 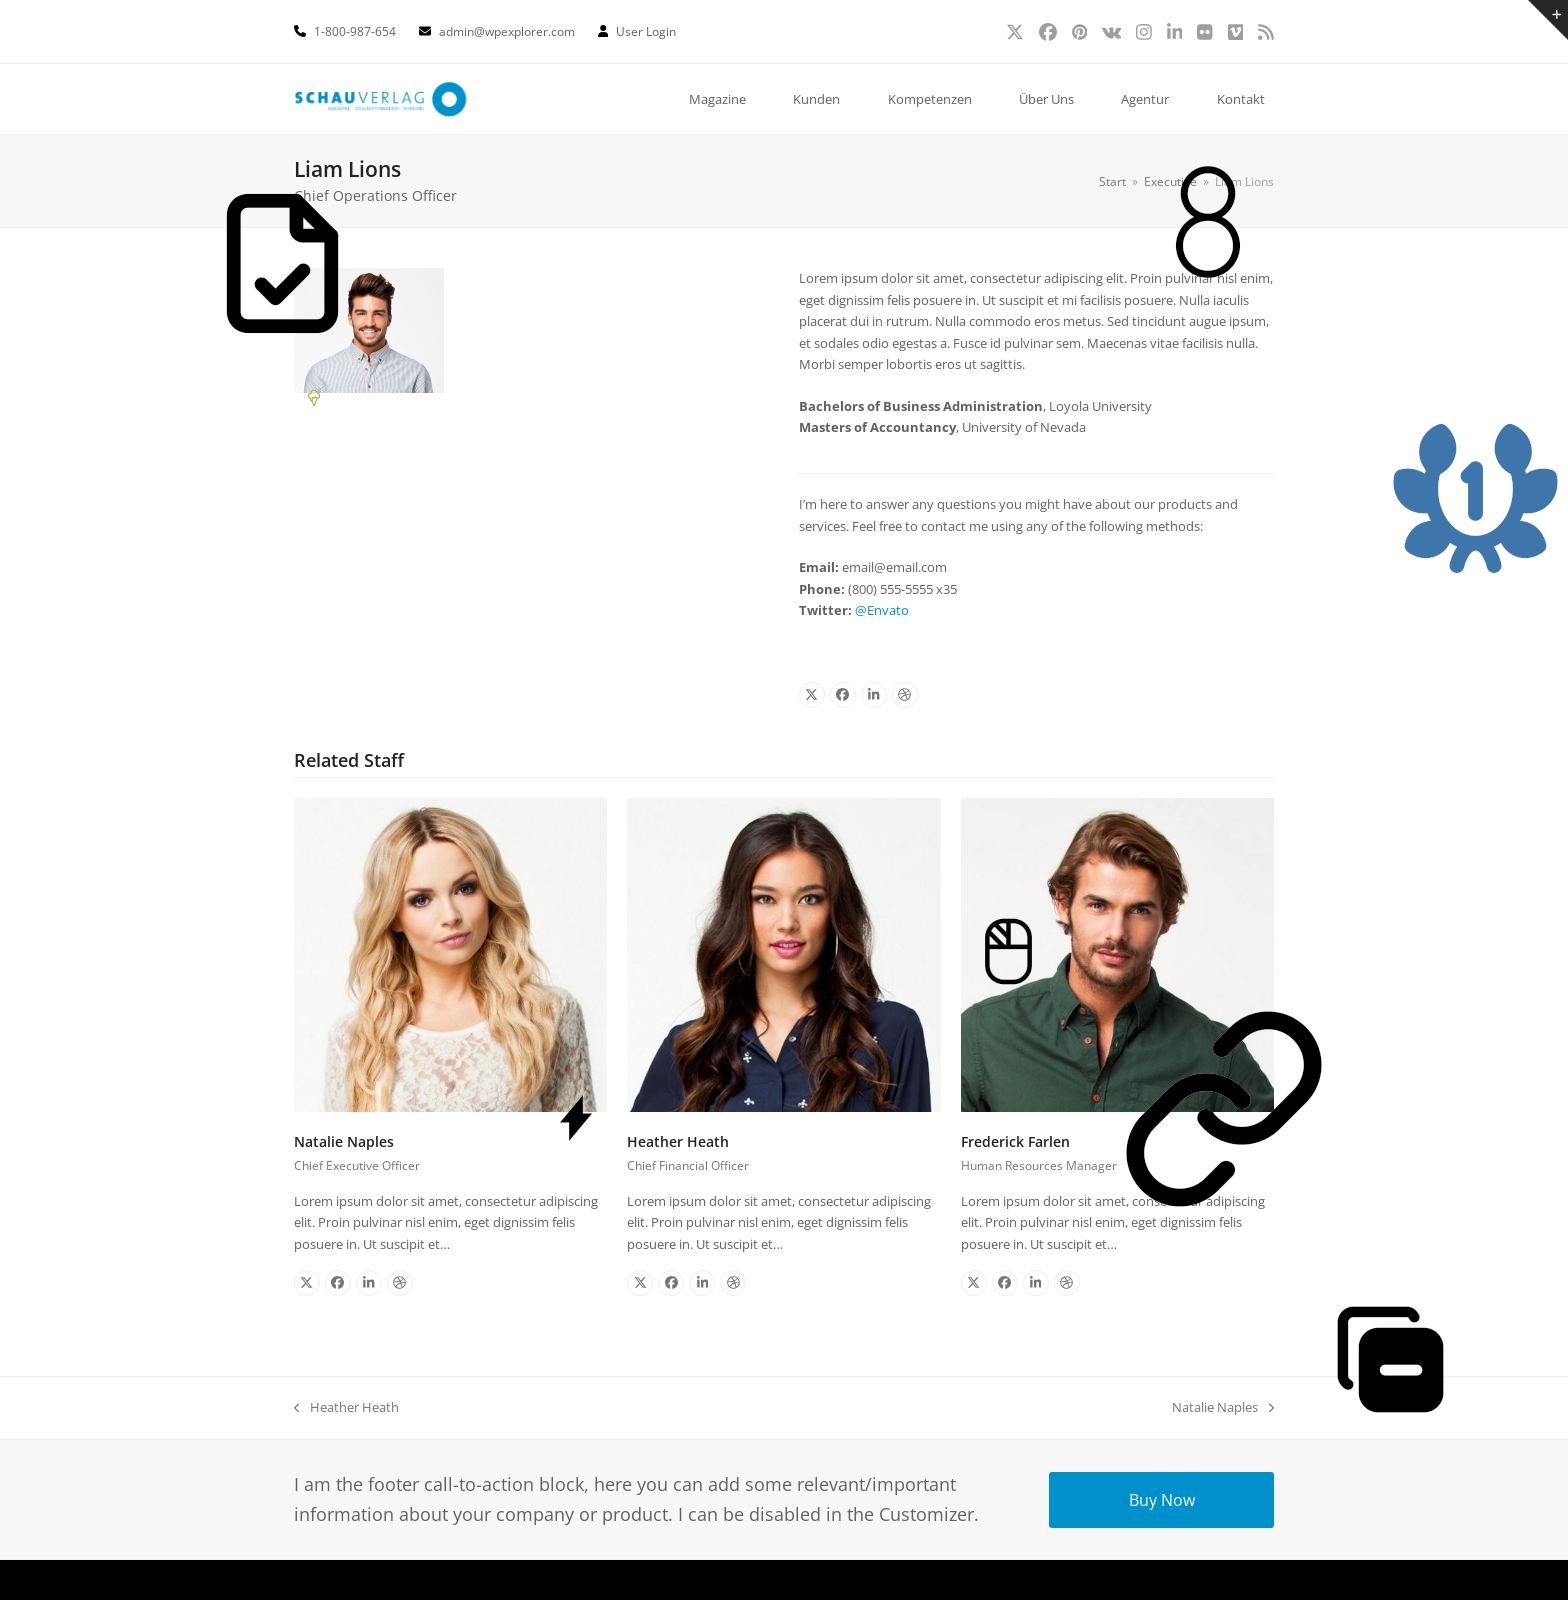 What do you see at coordinates (1208, 222) in the screenshot?
I see `indicates the number eight in a list or sequence` at bounding box center [1208, 222].